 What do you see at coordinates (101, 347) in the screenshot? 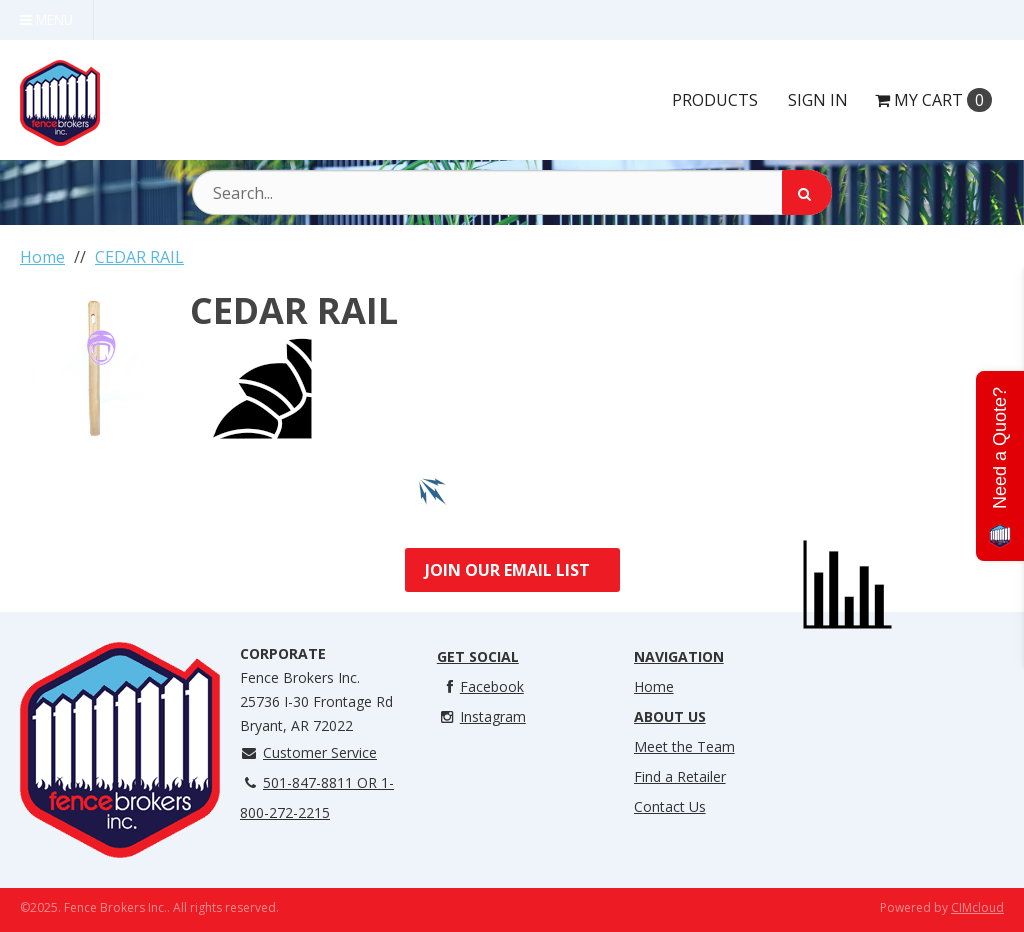
I see `indicates poison or venom status effect` at bounding box center [101, 347].